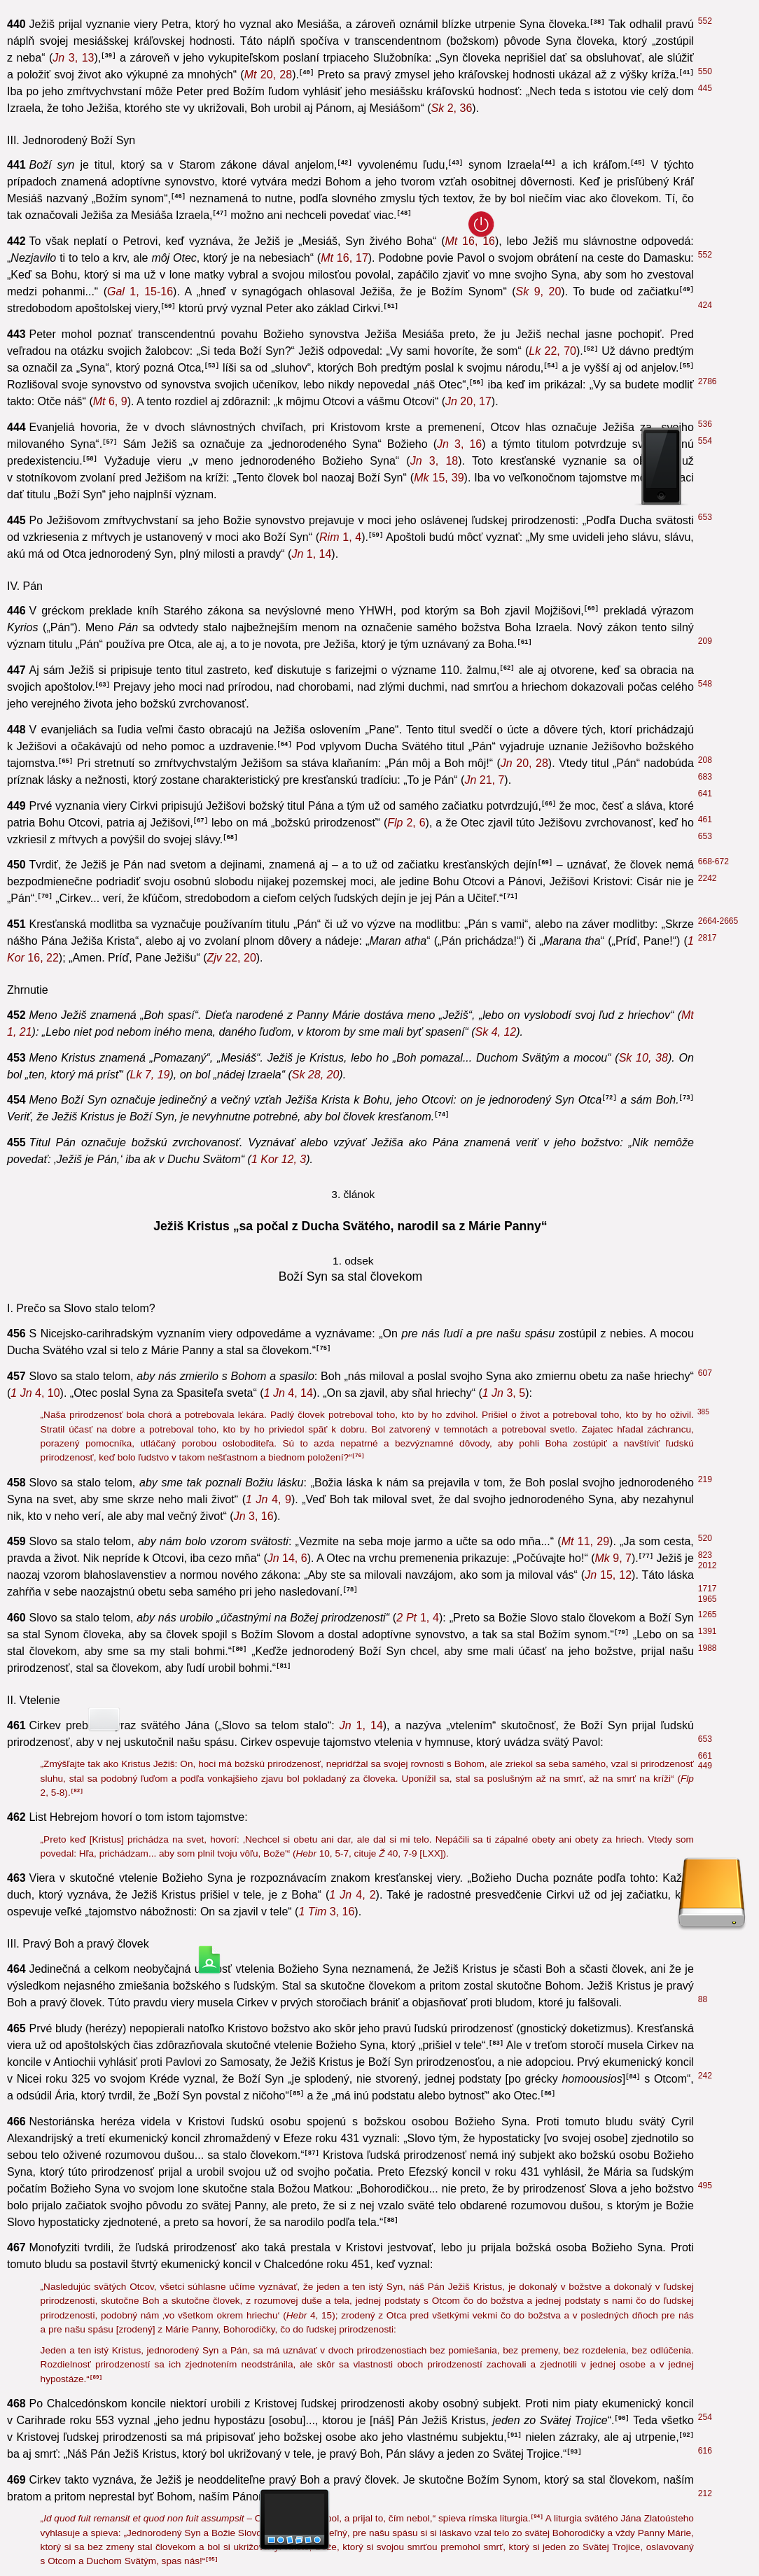 The image size is (759, 2576). I want to click on shut down the system, so click(482, 225).